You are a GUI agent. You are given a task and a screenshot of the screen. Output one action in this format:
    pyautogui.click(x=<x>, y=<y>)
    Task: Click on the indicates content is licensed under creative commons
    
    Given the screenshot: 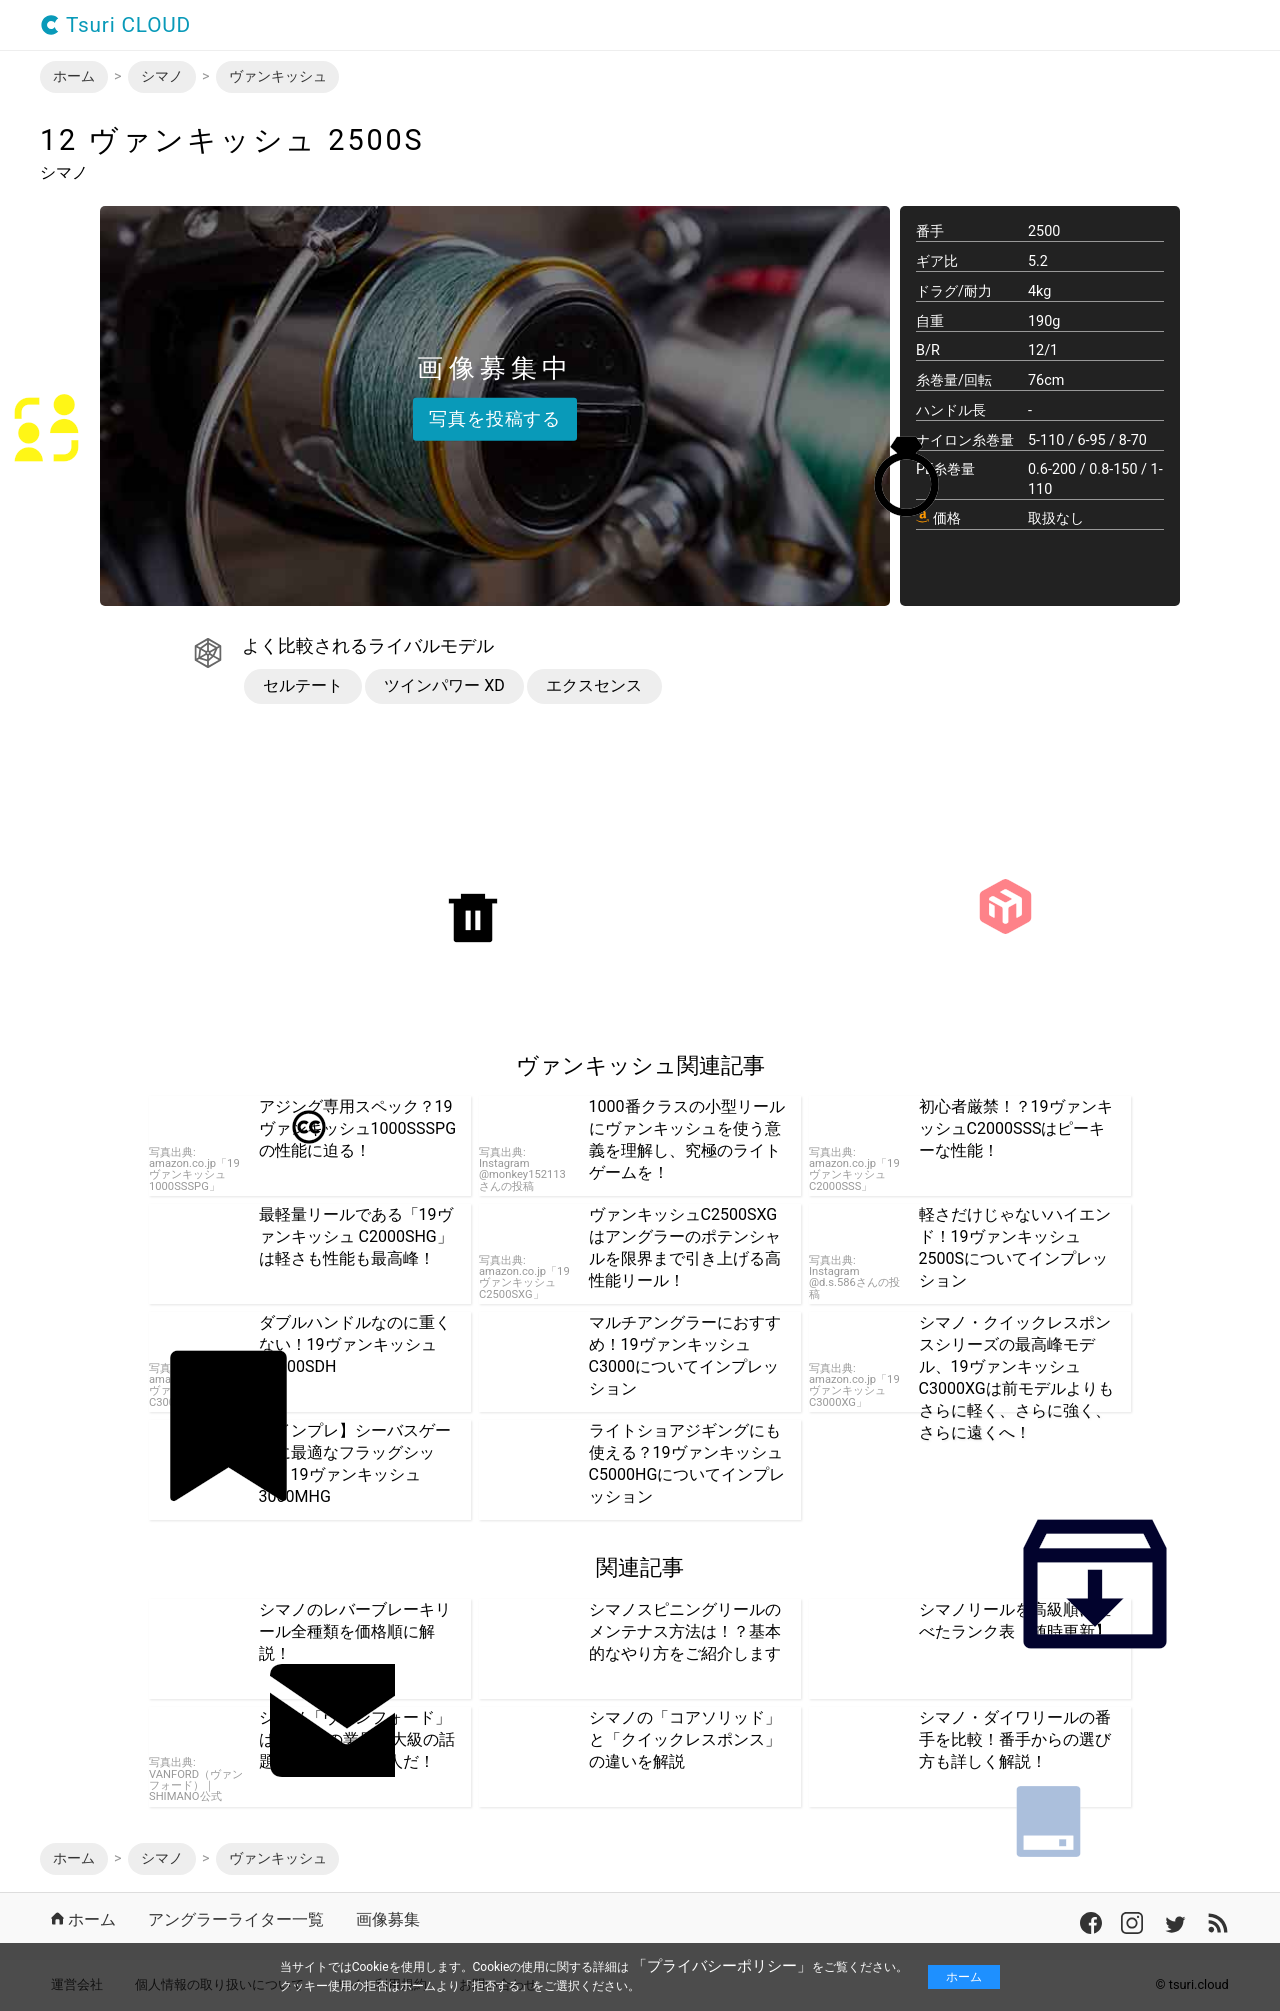 What is the action you would take?
    pyautogui.click(x=309, y=1127)
    